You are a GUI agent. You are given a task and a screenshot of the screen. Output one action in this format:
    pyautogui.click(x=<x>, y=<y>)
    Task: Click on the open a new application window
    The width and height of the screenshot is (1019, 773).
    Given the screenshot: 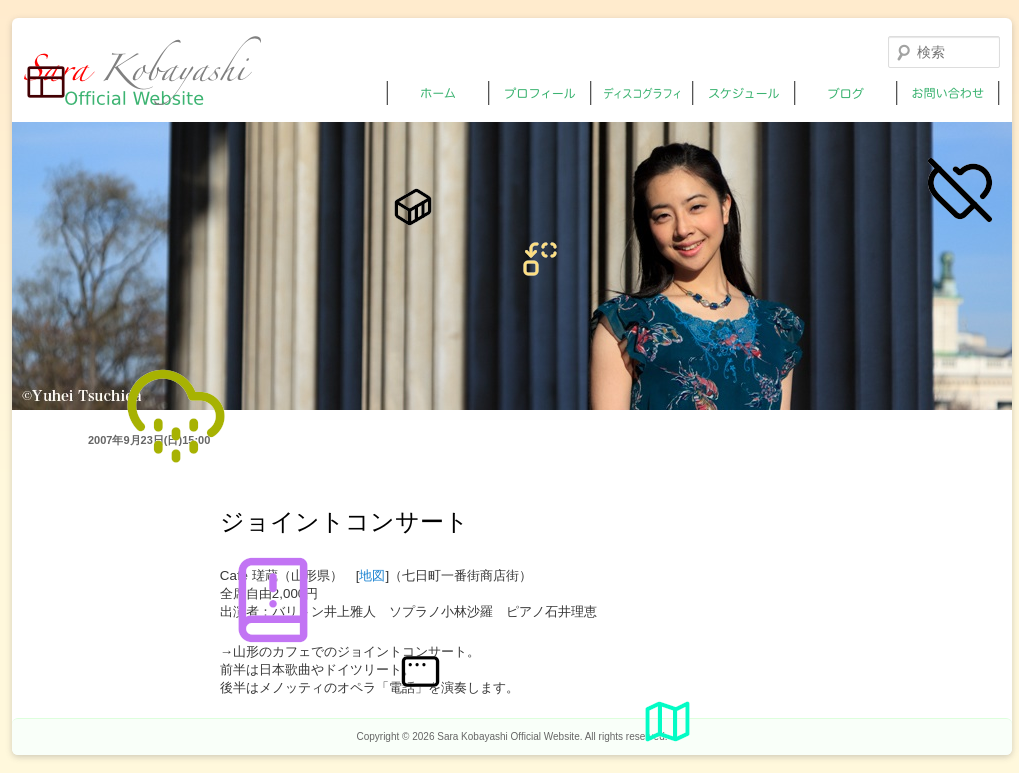 What is the action you would take?
    pyautogui.click(x=420, y=671)
    